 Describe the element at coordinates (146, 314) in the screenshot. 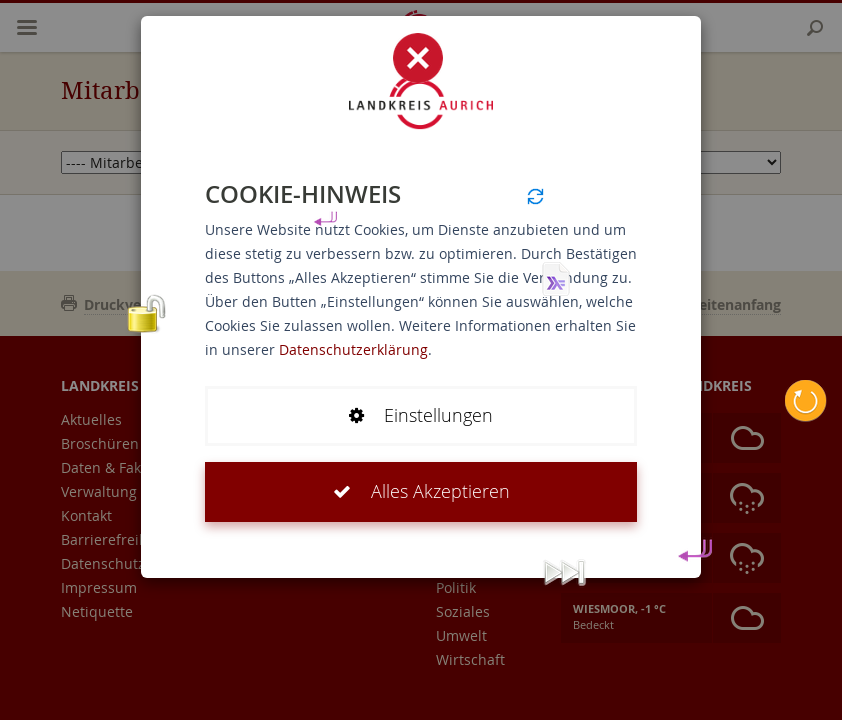

I see `indicates changes are allowed or permissions are unlocked` at that location.